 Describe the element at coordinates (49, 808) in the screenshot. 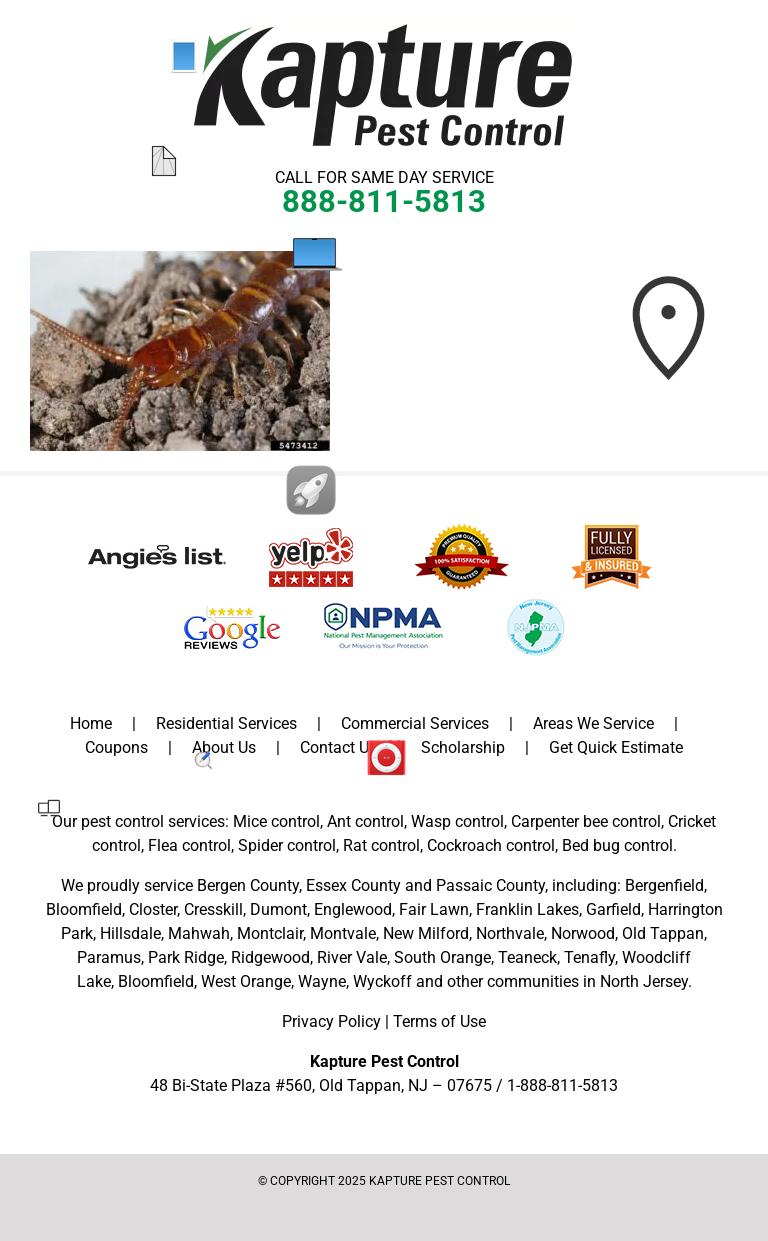

I see `display arrangement settings for multiple monitors` at that location.